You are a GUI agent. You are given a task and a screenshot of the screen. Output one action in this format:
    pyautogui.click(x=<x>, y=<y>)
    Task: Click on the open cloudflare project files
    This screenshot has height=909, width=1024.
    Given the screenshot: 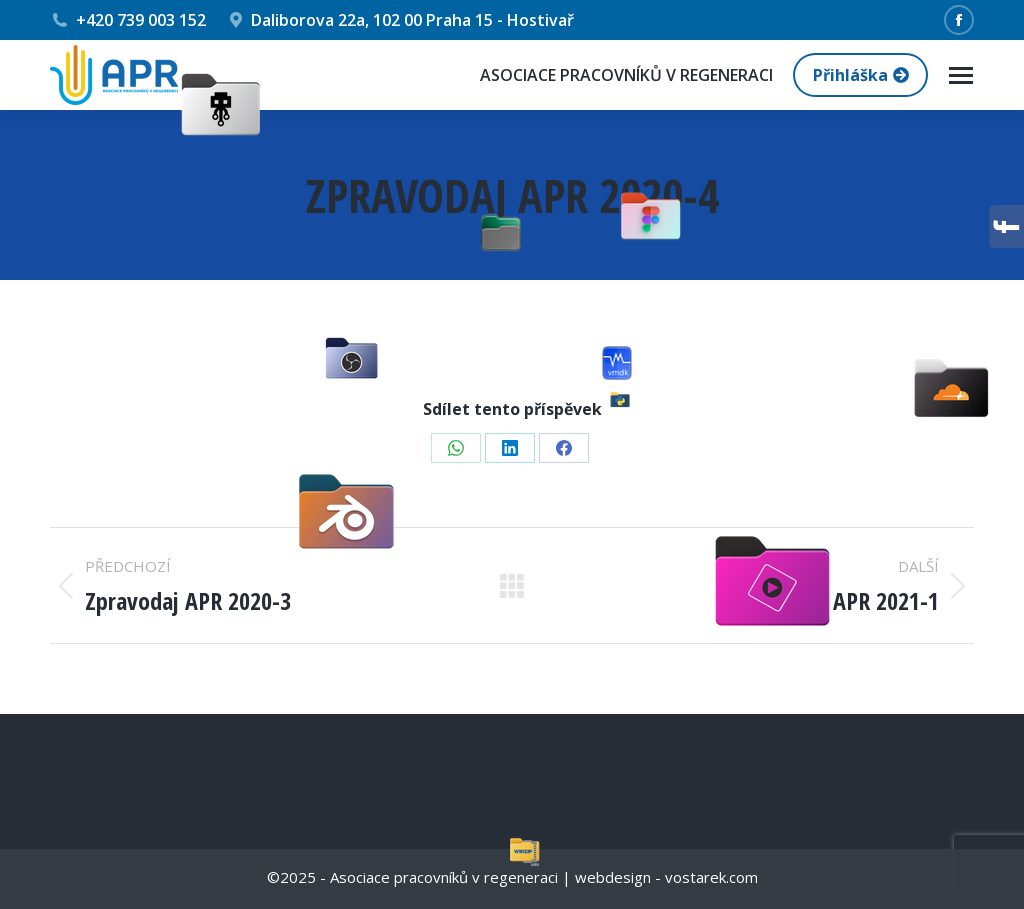 What is the action you would take?
    pyautogui.click(x=951, y=390)
    